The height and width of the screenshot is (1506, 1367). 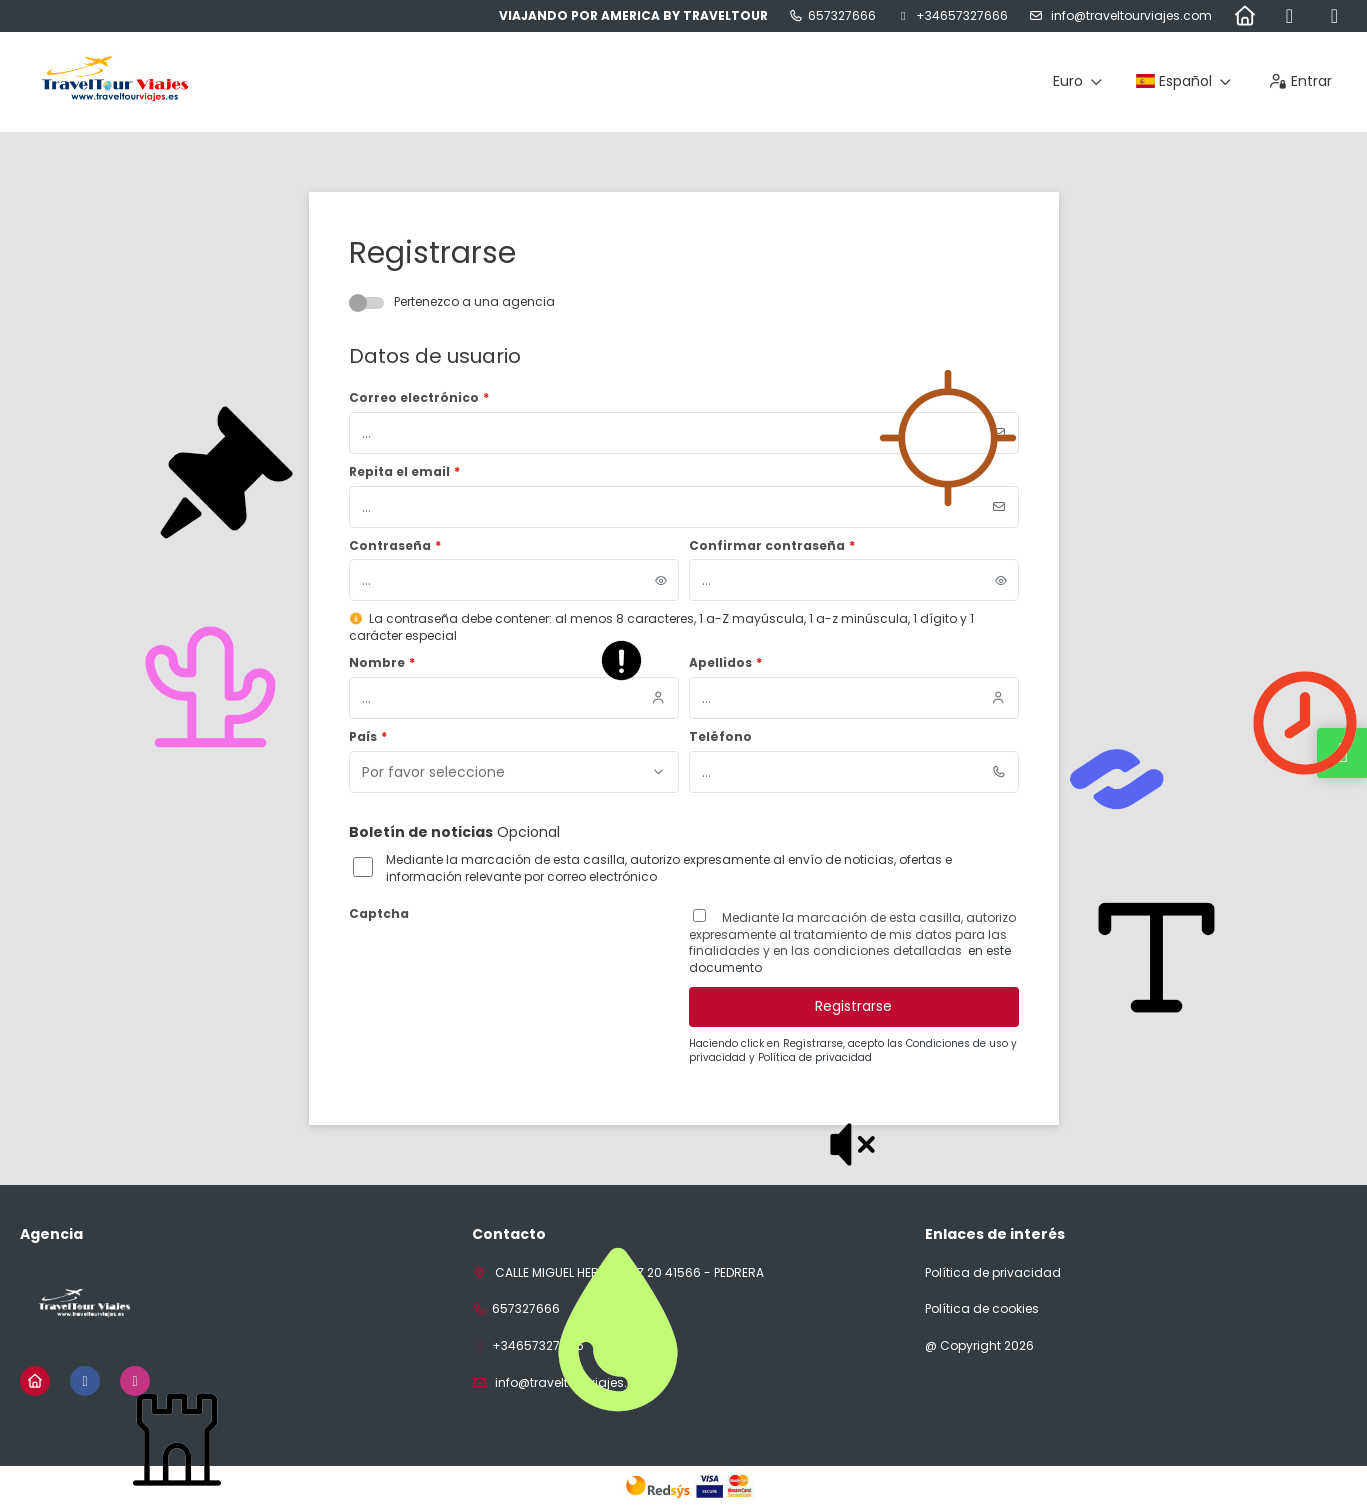 I want to click on mute audio or sound output, so click(x=851, y=1144).